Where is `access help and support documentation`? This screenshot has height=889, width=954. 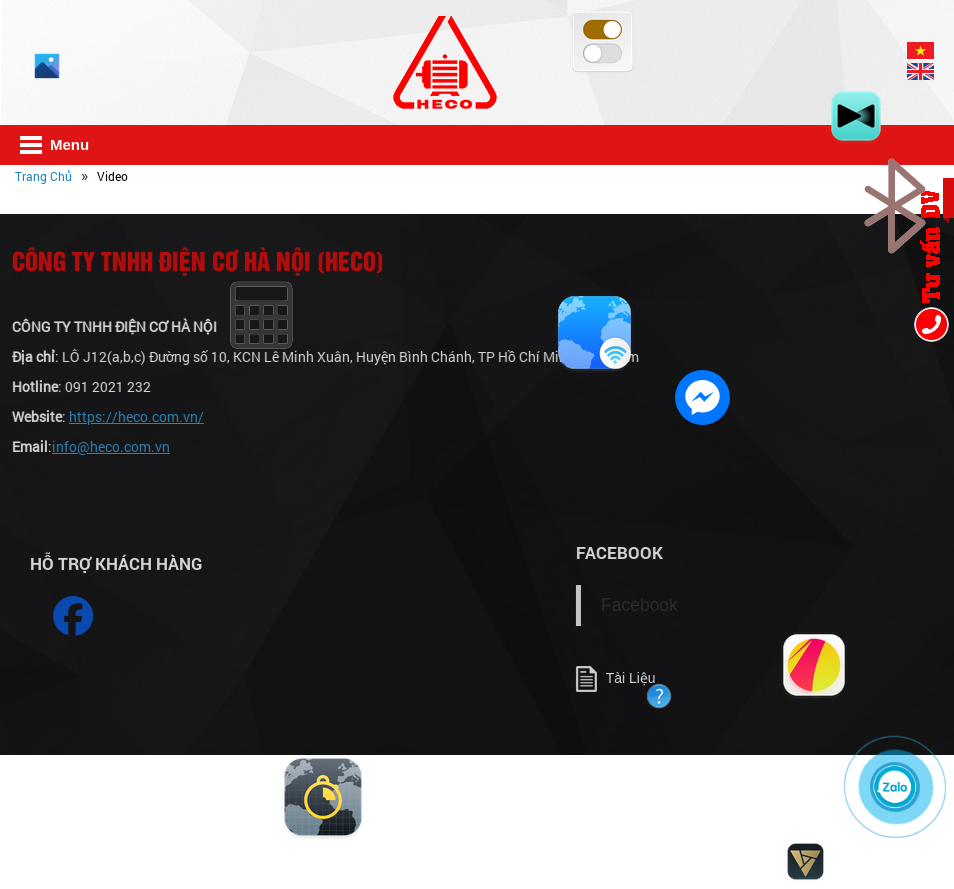
access help and support documentation is located at coordinates (659, 696).